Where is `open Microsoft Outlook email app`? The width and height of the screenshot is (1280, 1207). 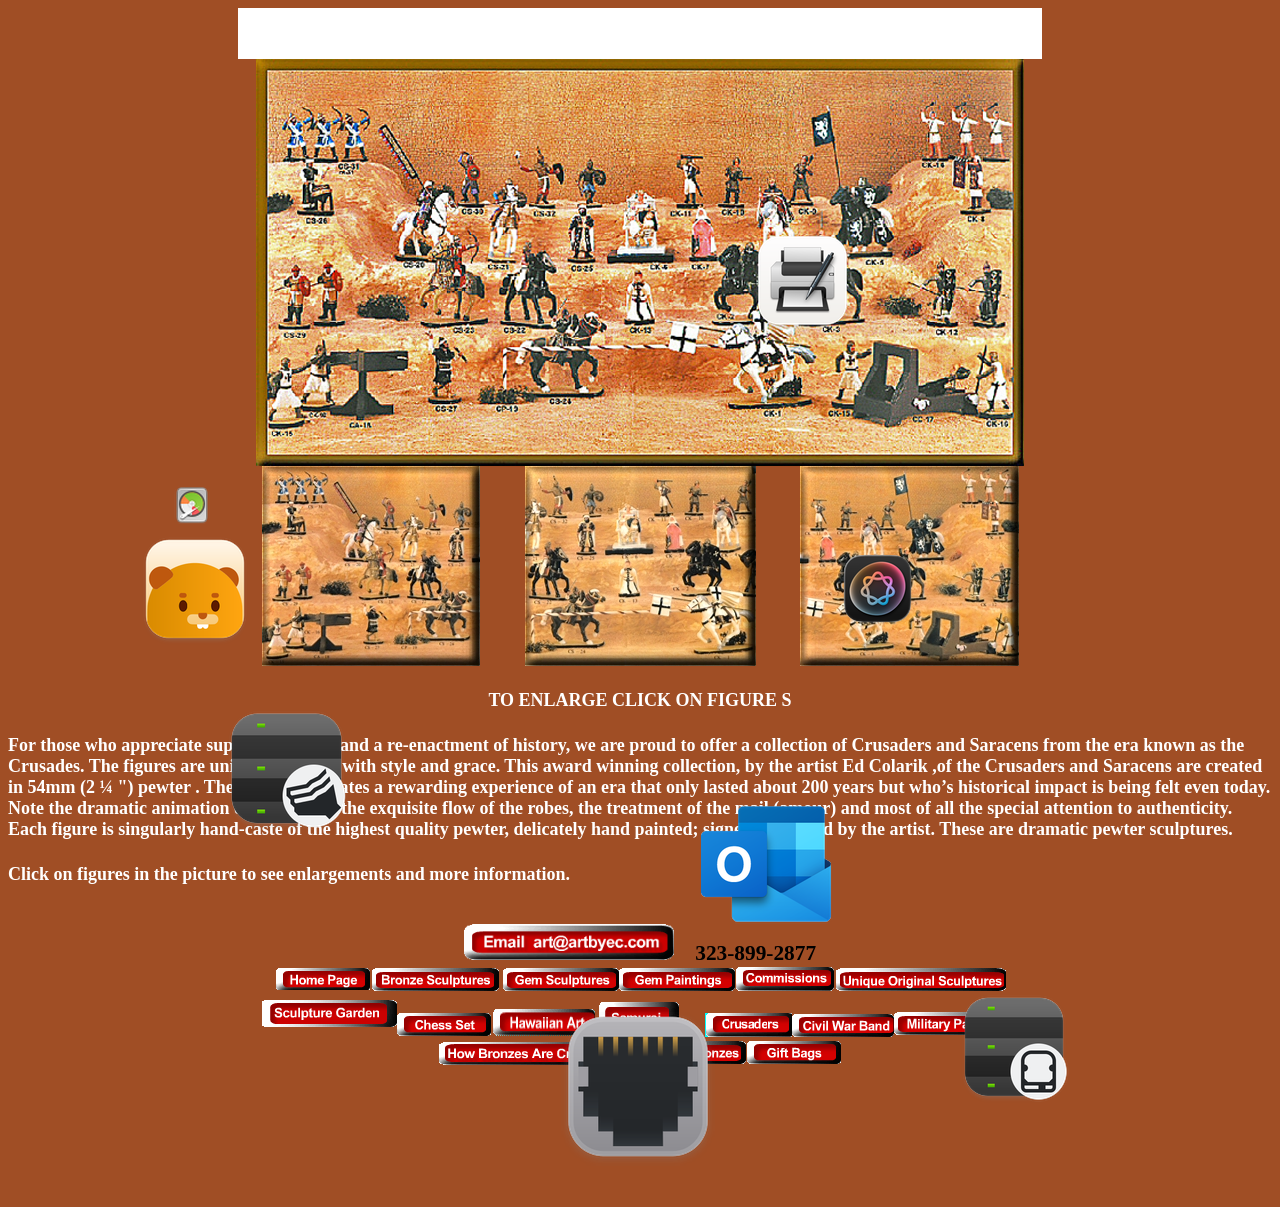 open Microsoft Outlook email app is located at coordinates (767, 864).